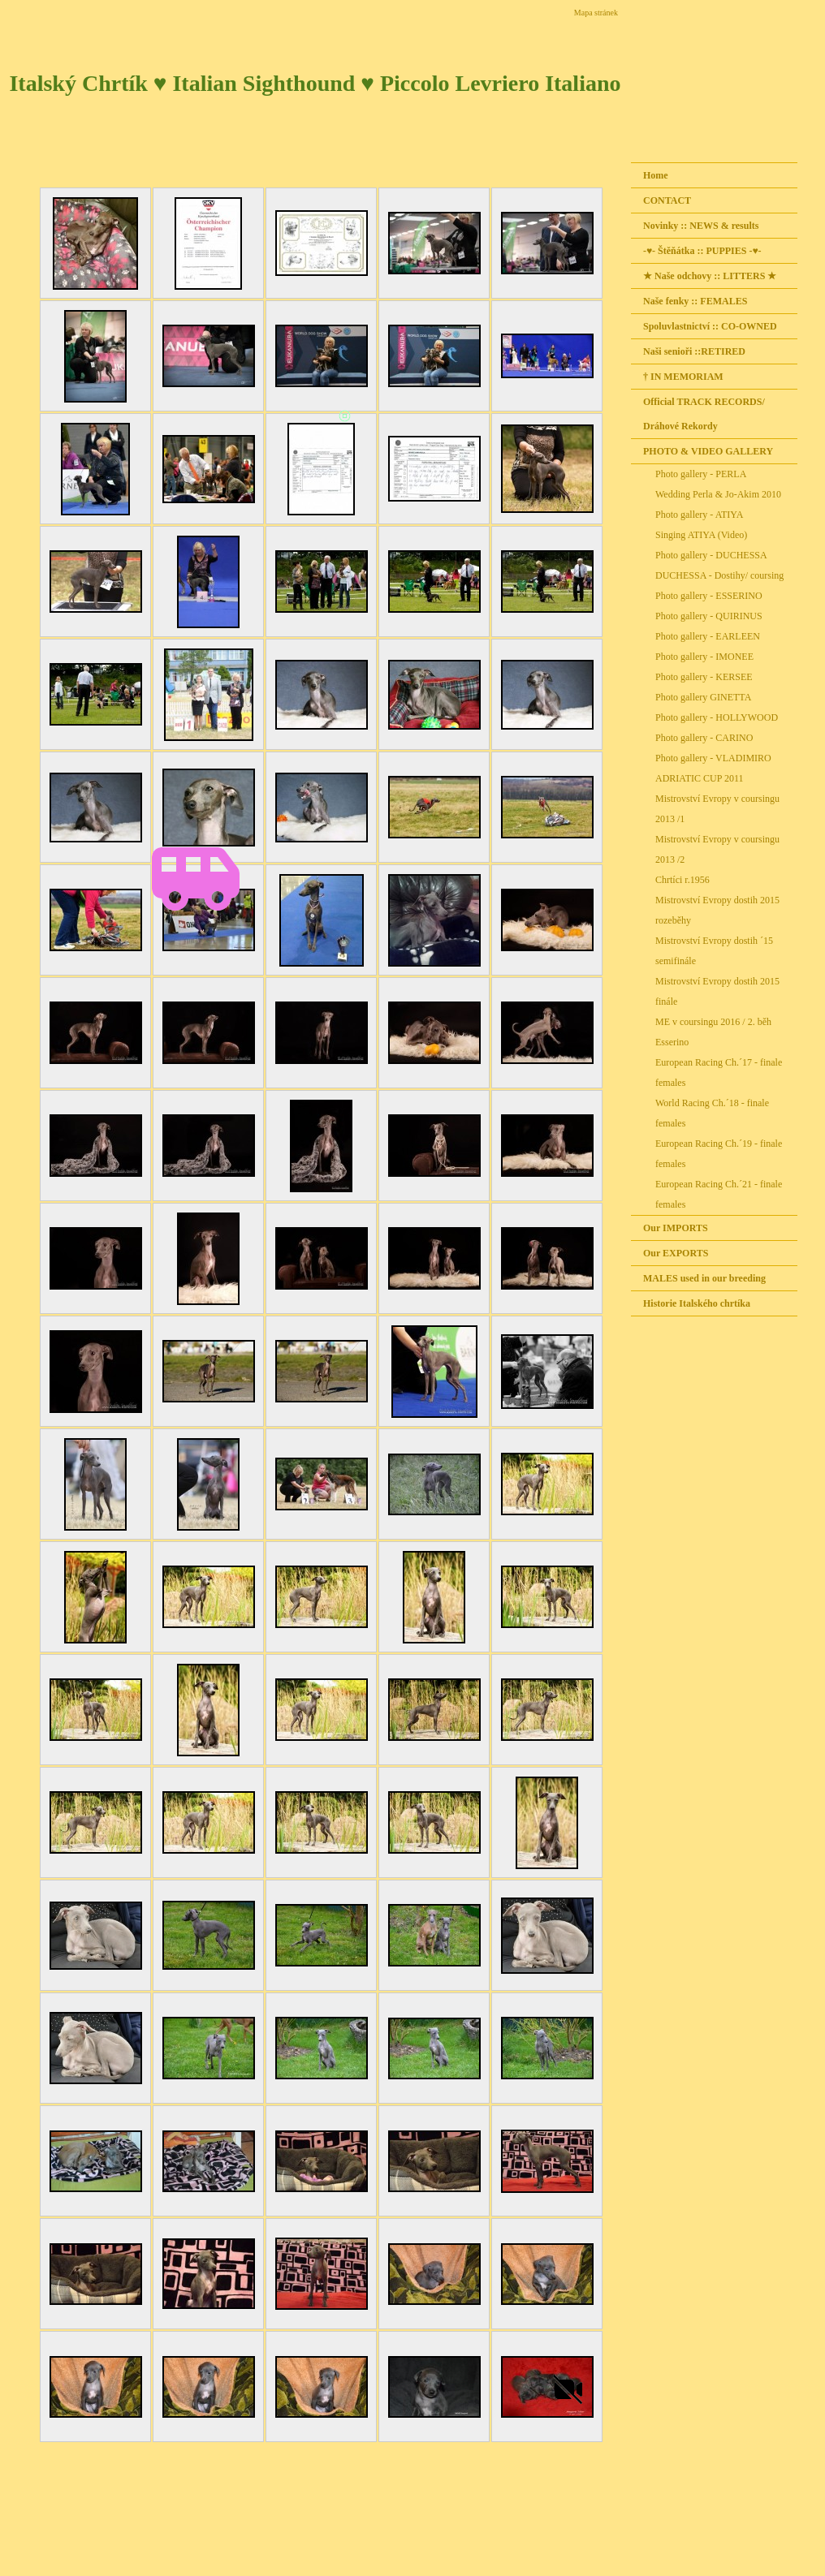 The width and height of the screenshot is (825, 2576). Describe the element at coordinates (344, 416) in the screenshot. I see `stop media playback` at that location.